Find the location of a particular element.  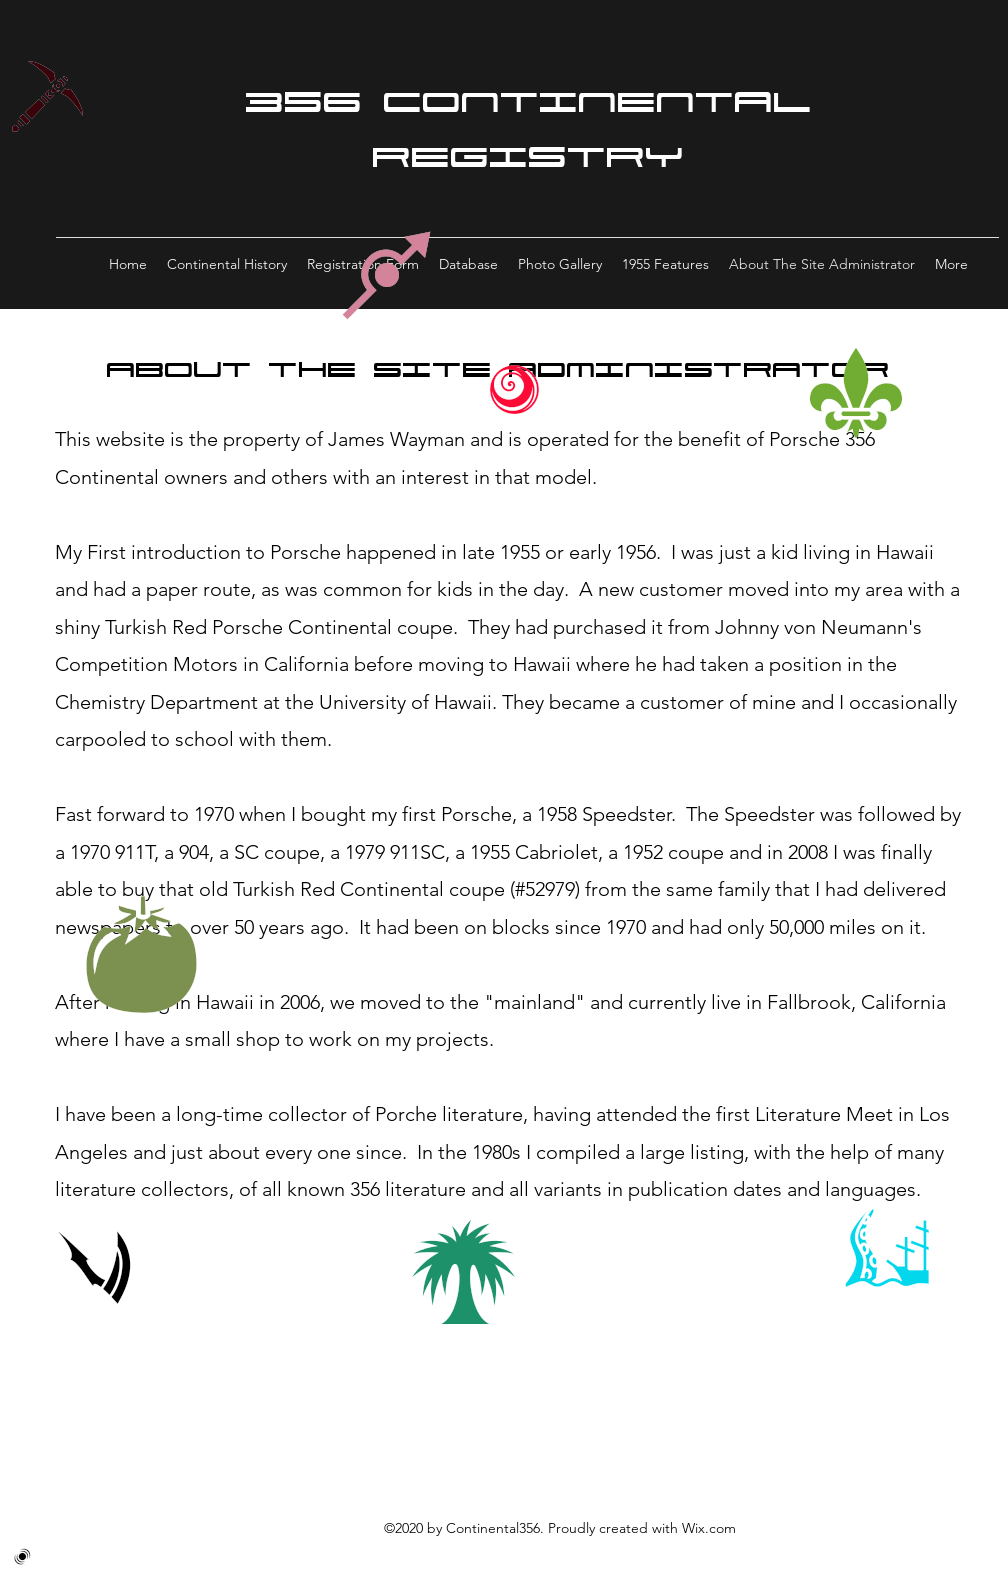

indicates an alternate route or detour ahead is located at coordinates (387, 275).